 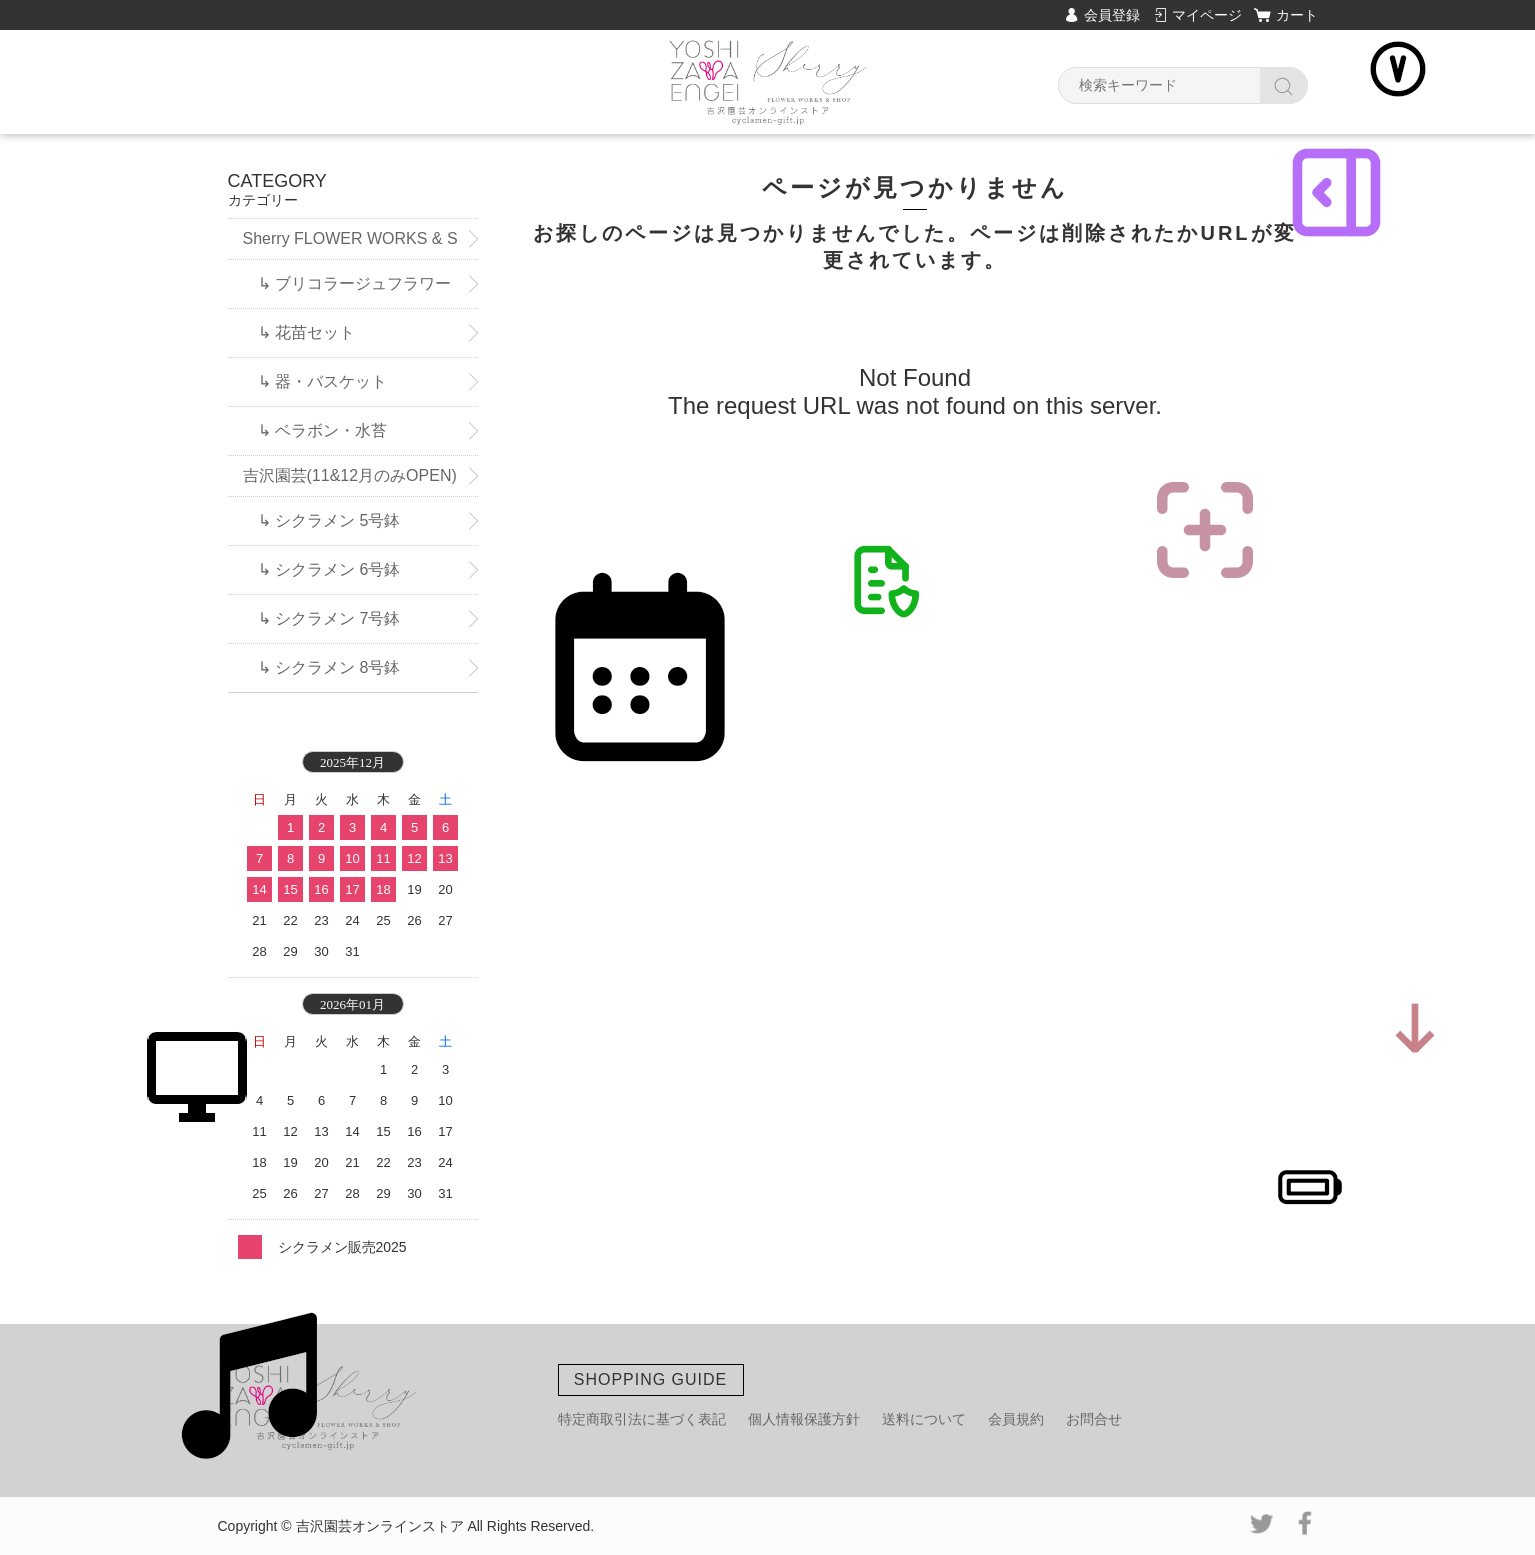 What do you see at coordinates (1310, 1185) in the screenshot?
I see `indicates battery is fully charged` at bounding box center [1310, 1185].